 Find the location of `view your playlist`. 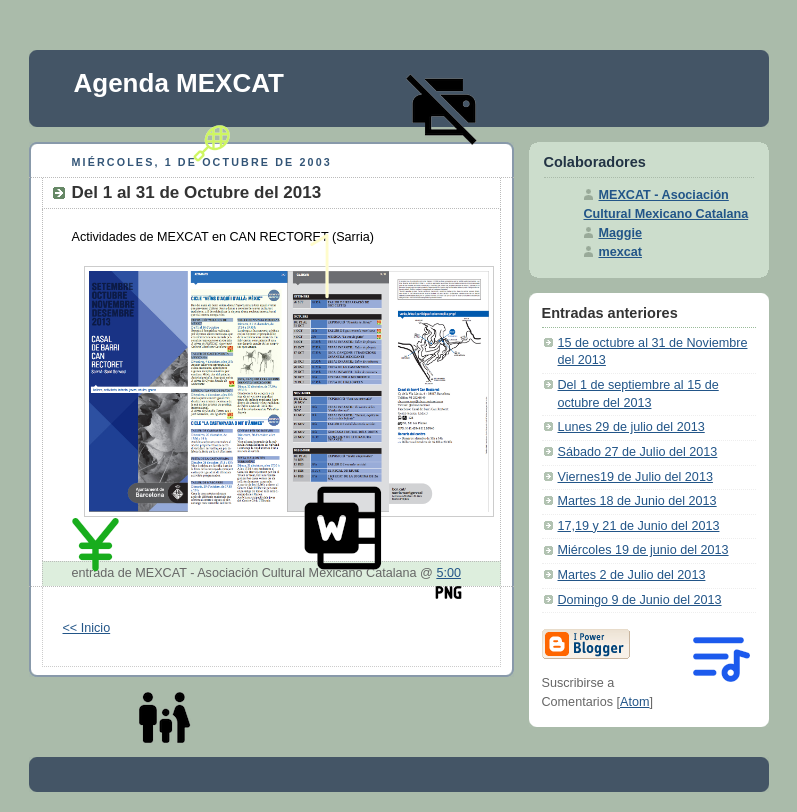

view your playlist is located at coordinates (718, 656).